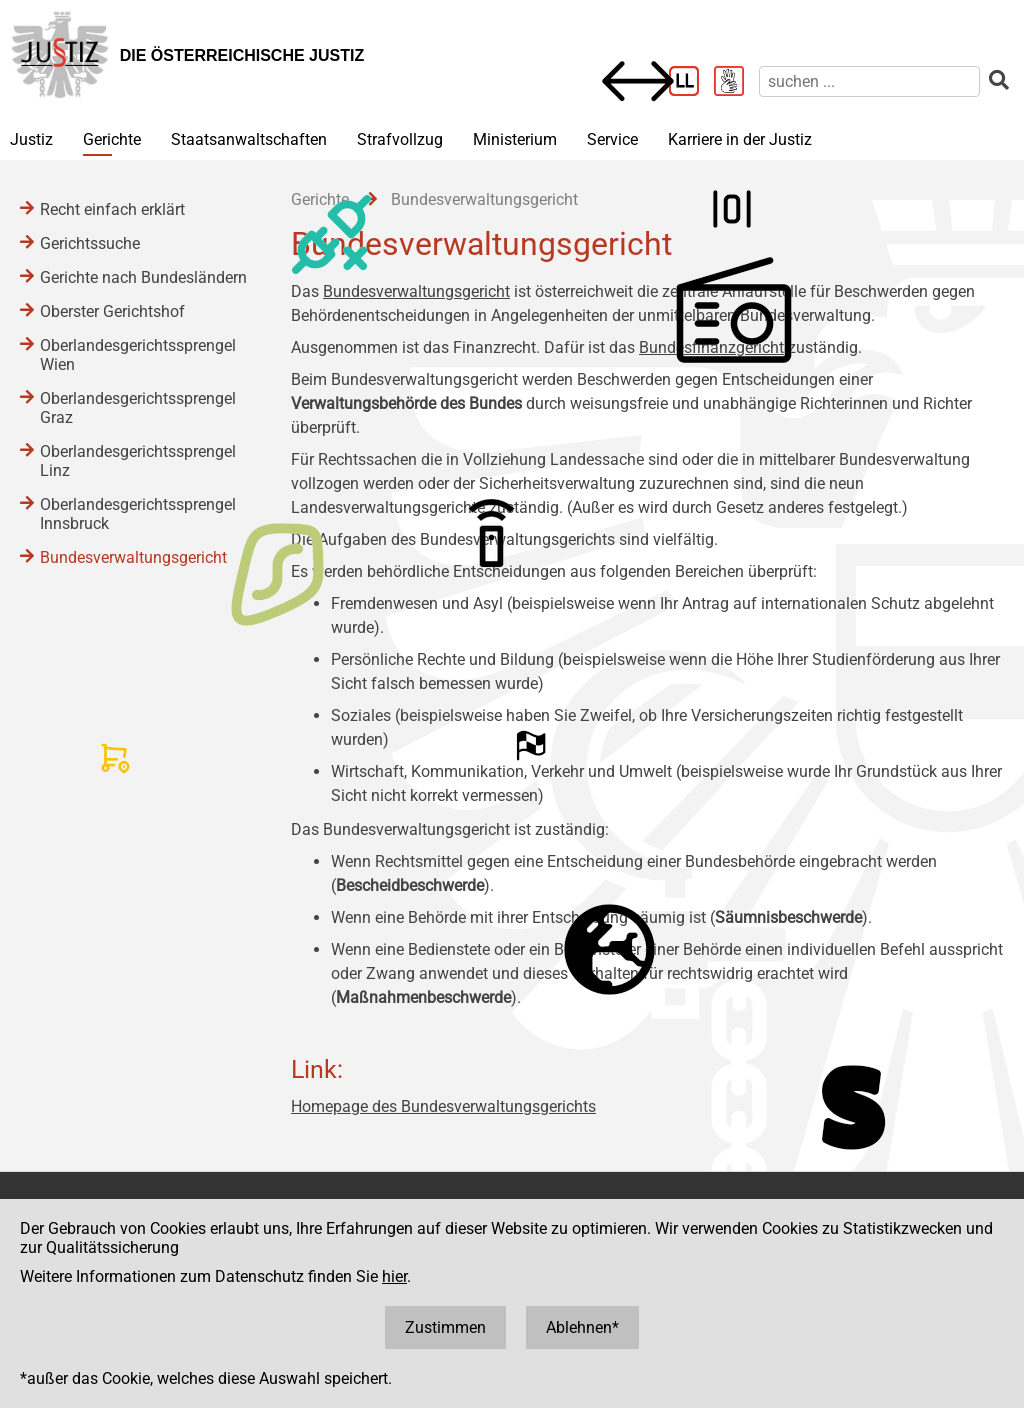 The image size is (1024, 1408). Describe the element at coordinates (851, 1107) in the screenshot. I see `connect to stripe payment processing` at that location.